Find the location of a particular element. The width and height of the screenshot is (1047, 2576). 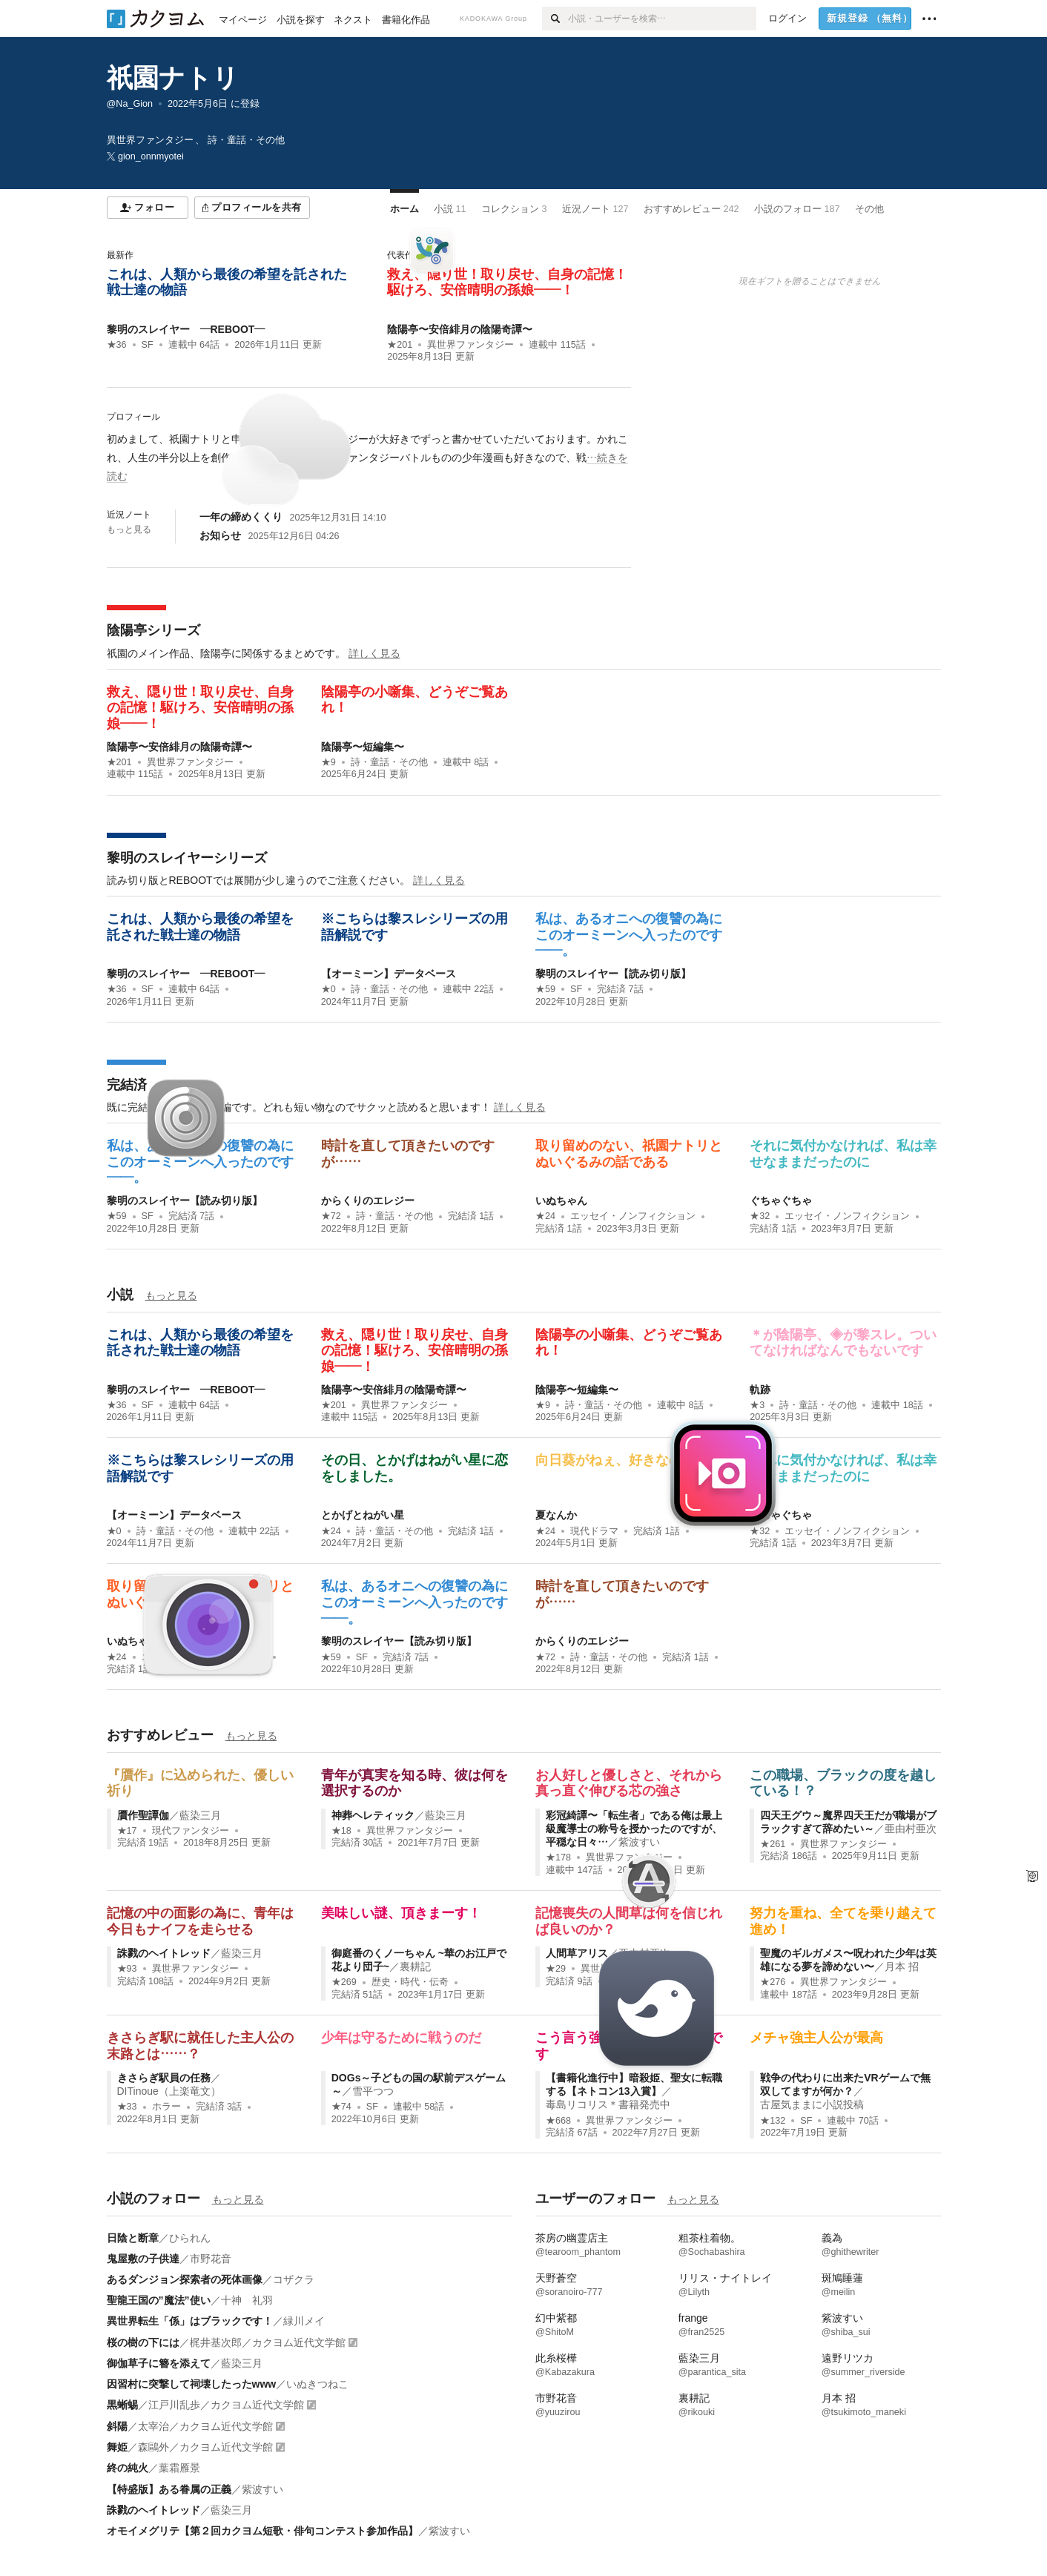

open barrier app for keyboard and mouse sharing is located at coordinates (432, 249).